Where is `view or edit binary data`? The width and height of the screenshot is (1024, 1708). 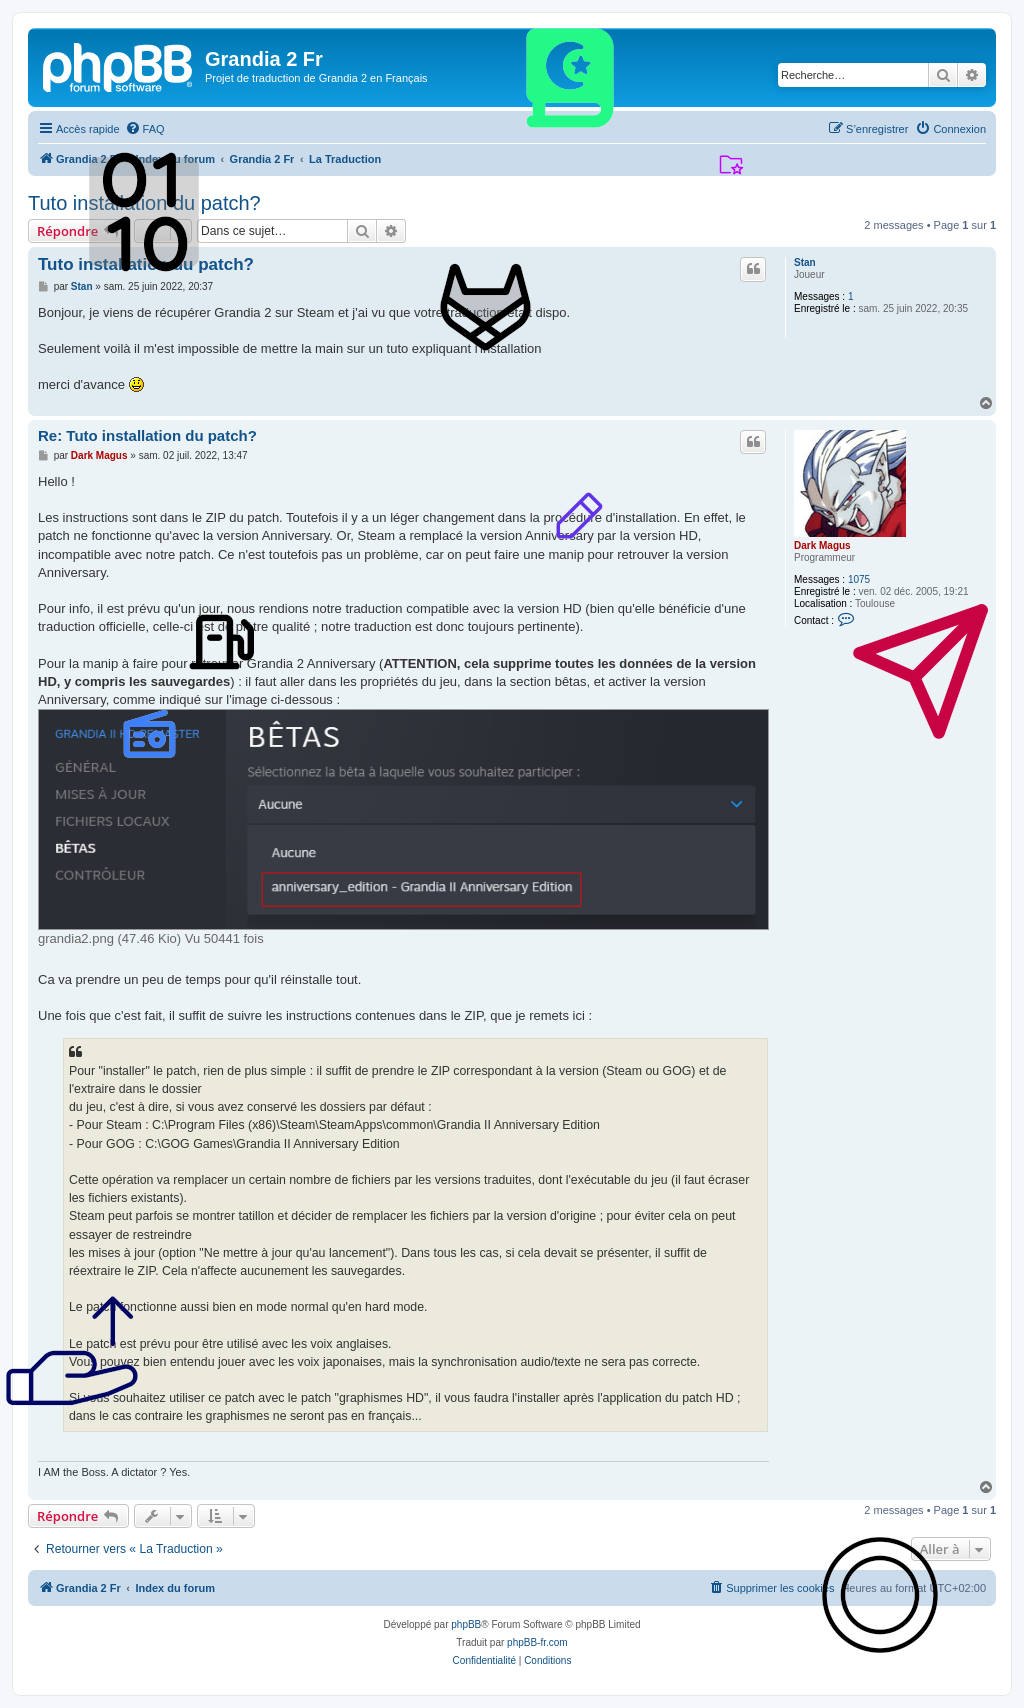
view or edit binary data is located at coordinates (144, 212).